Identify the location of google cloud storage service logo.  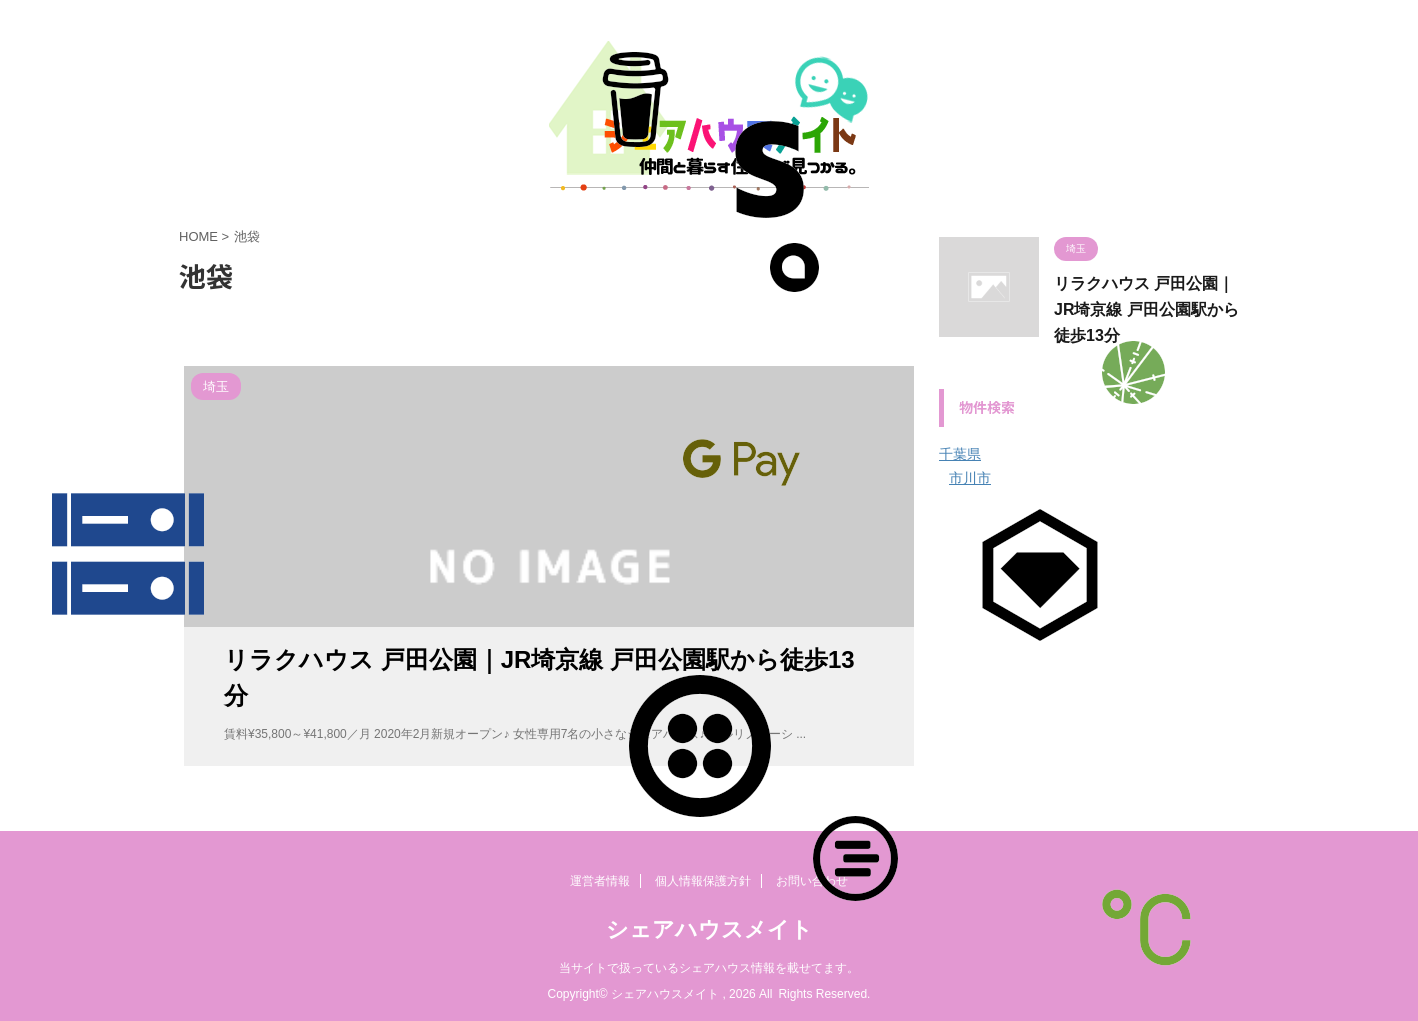
(128, 554).